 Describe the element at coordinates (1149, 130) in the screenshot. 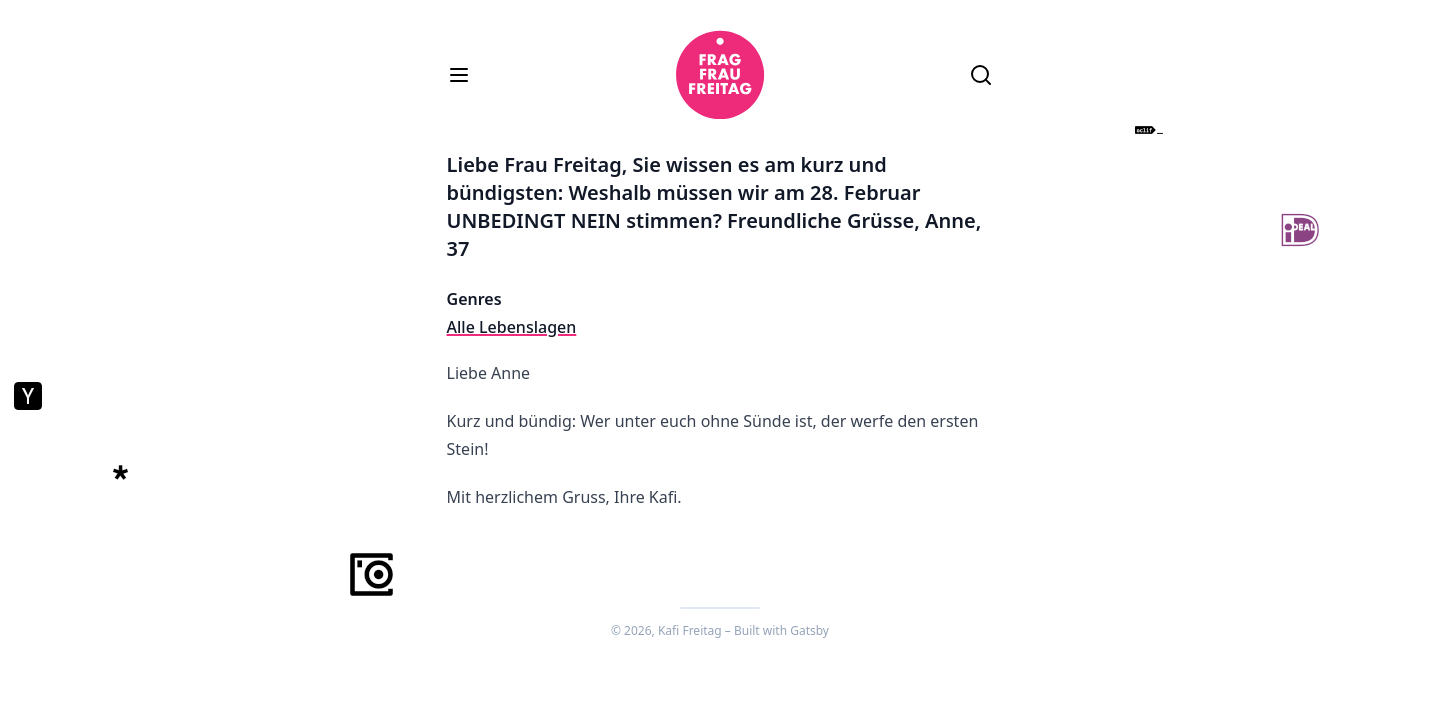

I see `oclif command-line framework logo` at that location.